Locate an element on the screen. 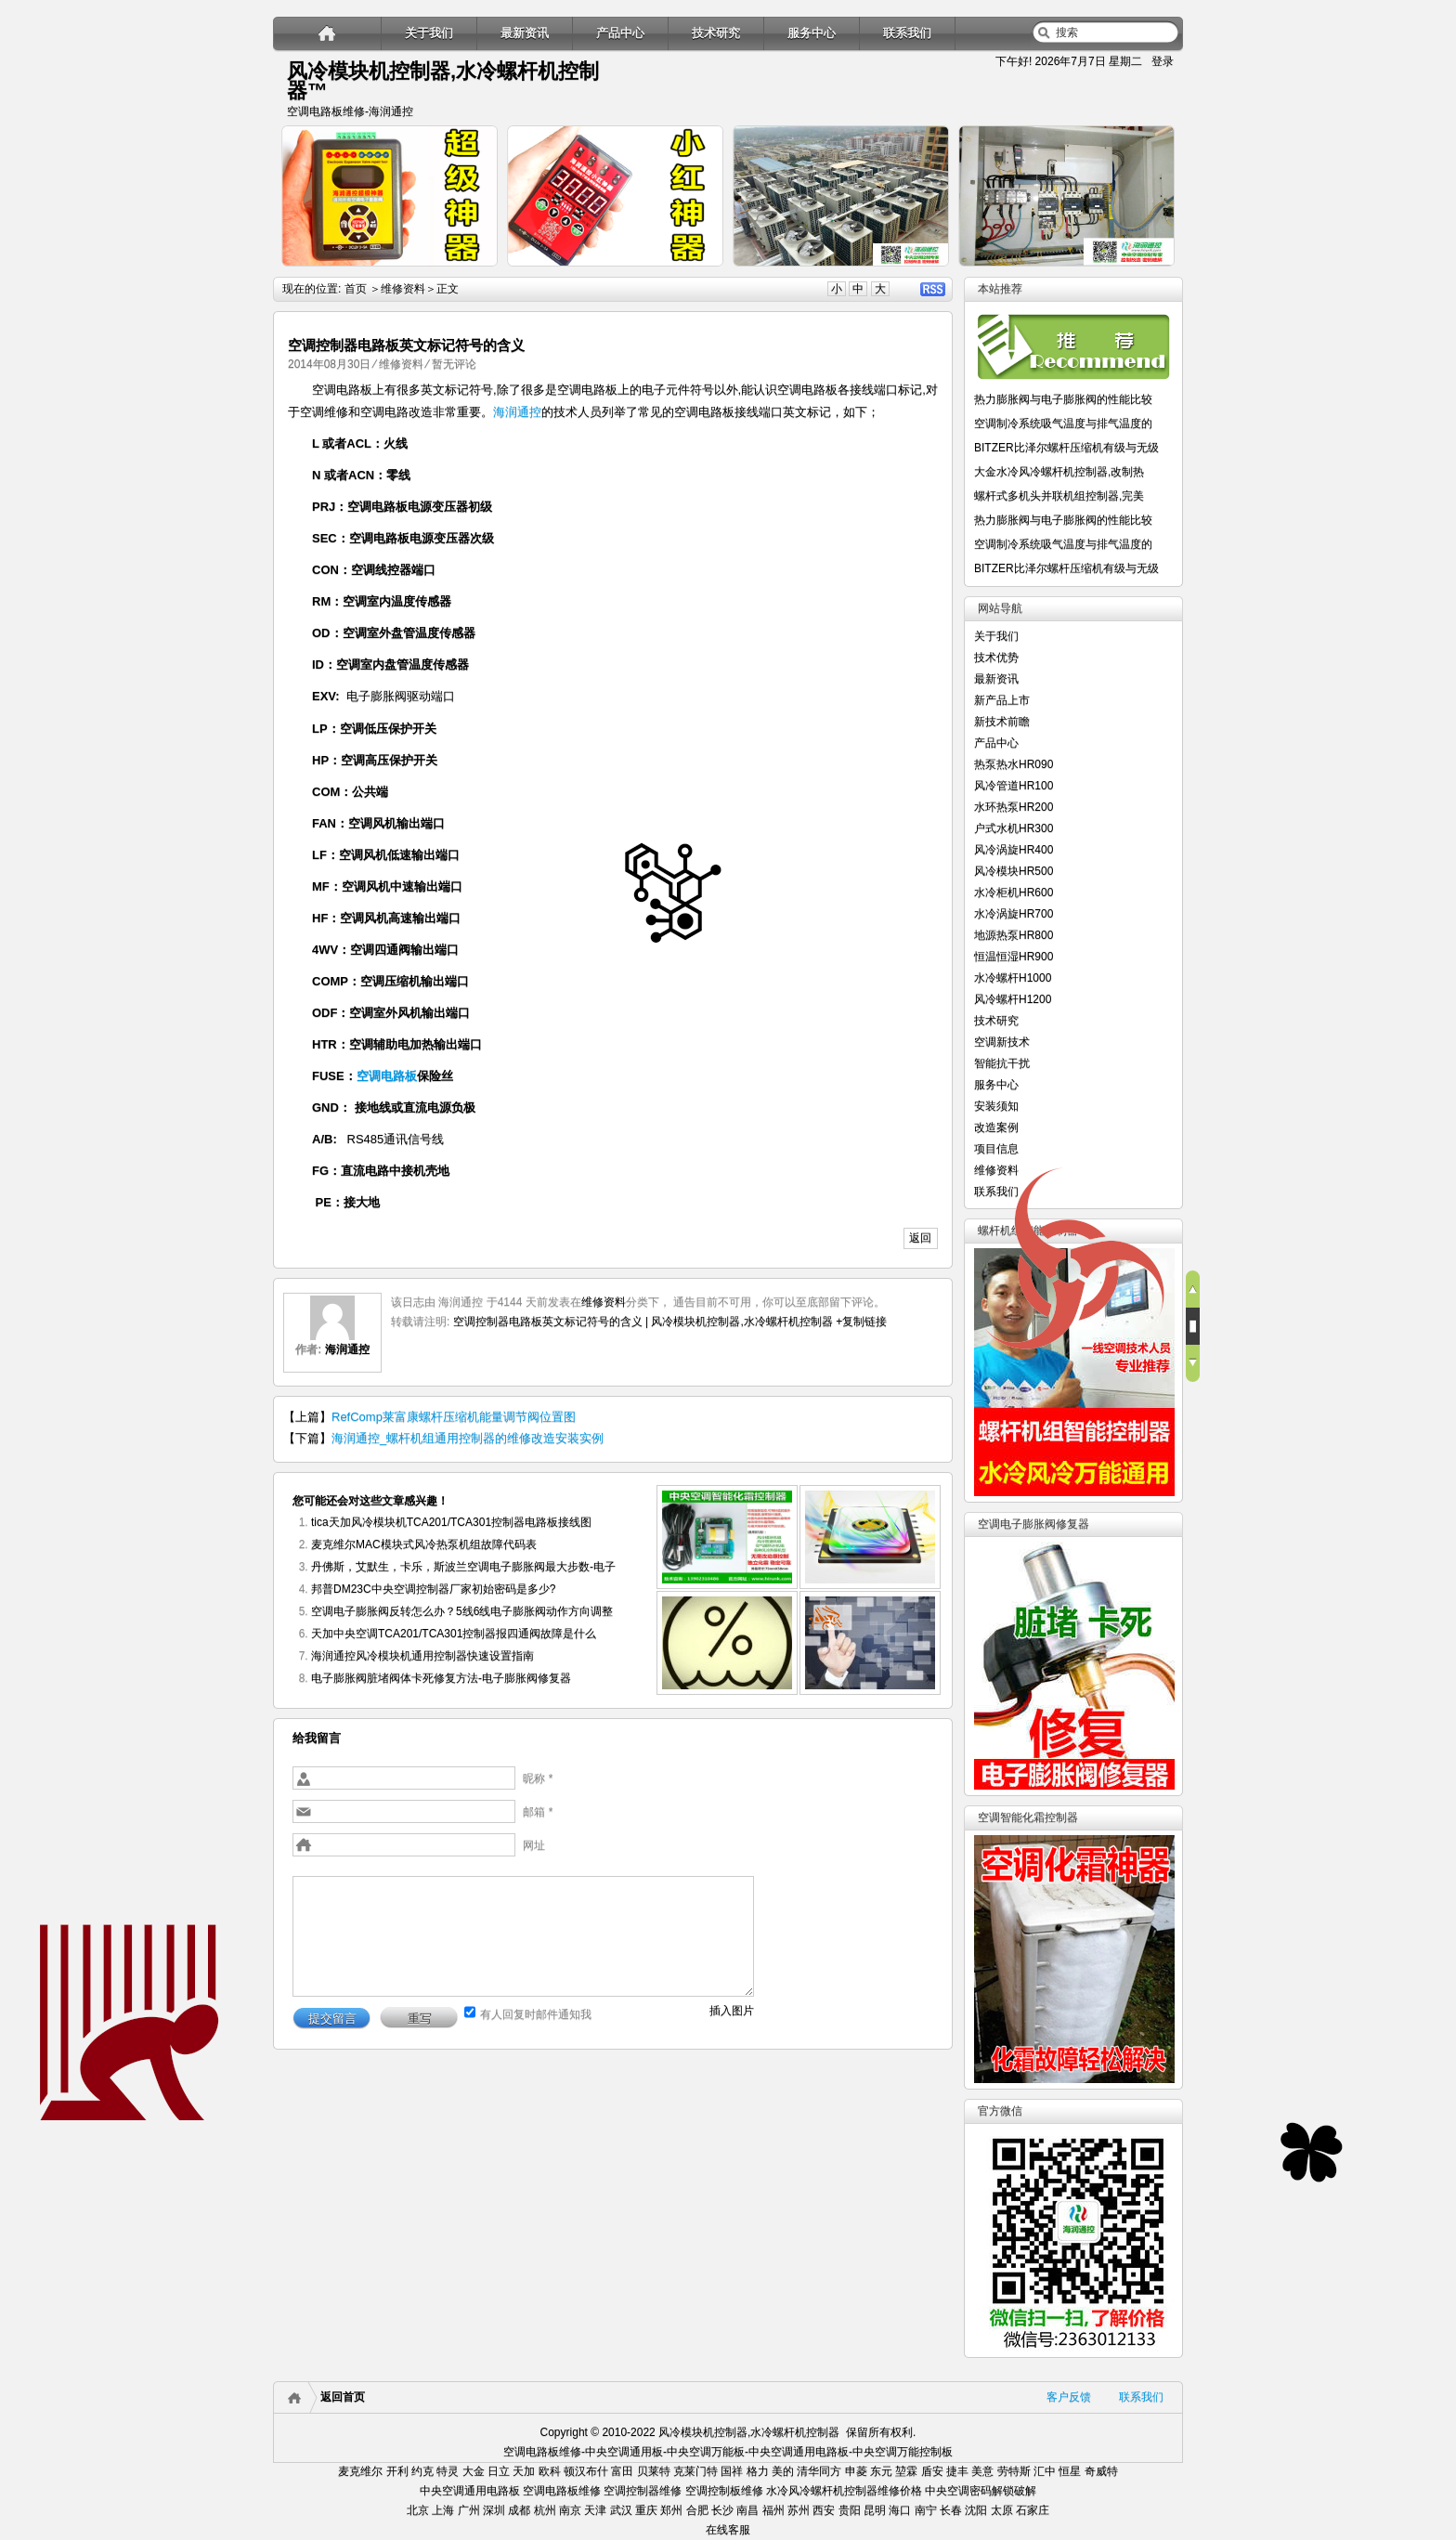 The image size is (1456, 2540). view molecular or chemical structure is located at coordinates (672, 892).